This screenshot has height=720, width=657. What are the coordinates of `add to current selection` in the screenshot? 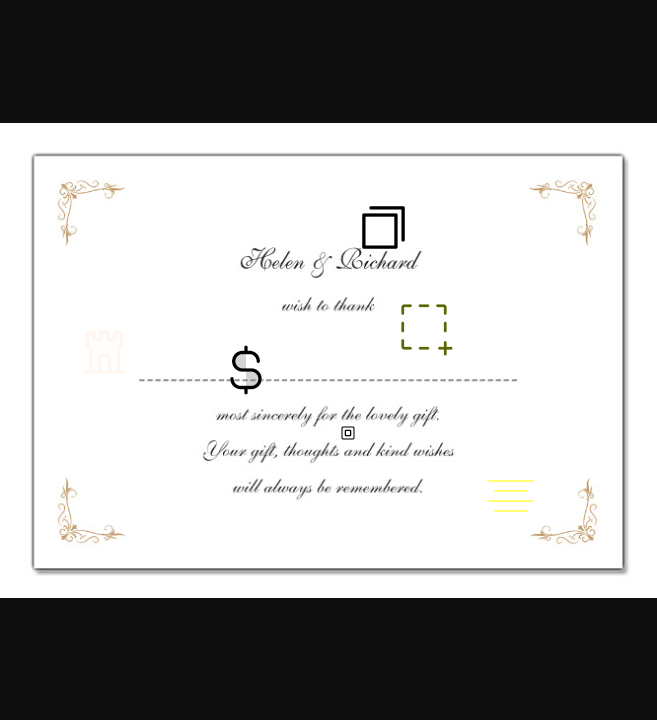 It's located at (424, 327).